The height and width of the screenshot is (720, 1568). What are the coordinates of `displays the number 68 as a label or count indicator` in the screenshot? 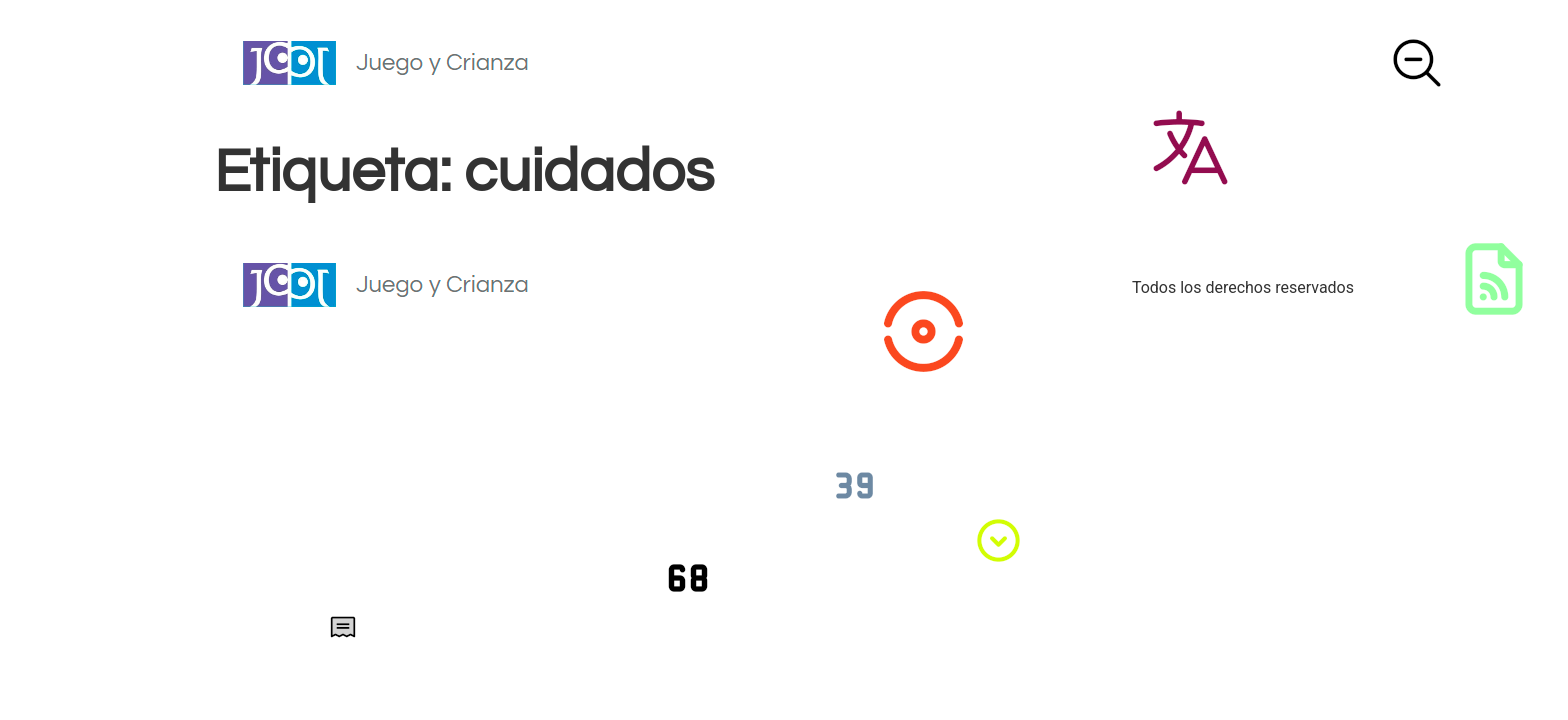 It's located at (688, 578).